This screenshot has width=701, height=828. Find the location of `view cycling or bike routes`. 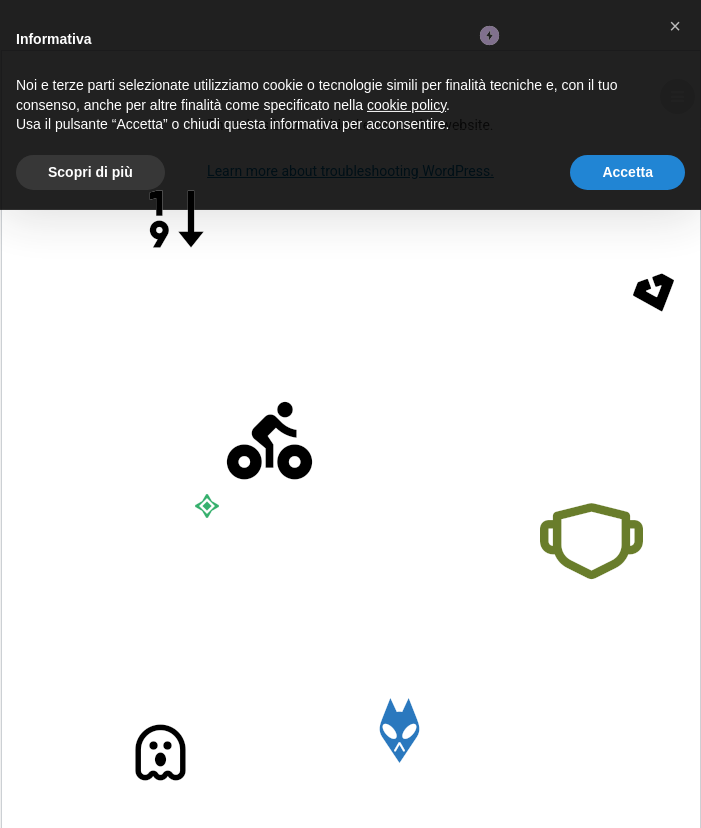

view cycling or bike routes is located at coordinates (269, 444).